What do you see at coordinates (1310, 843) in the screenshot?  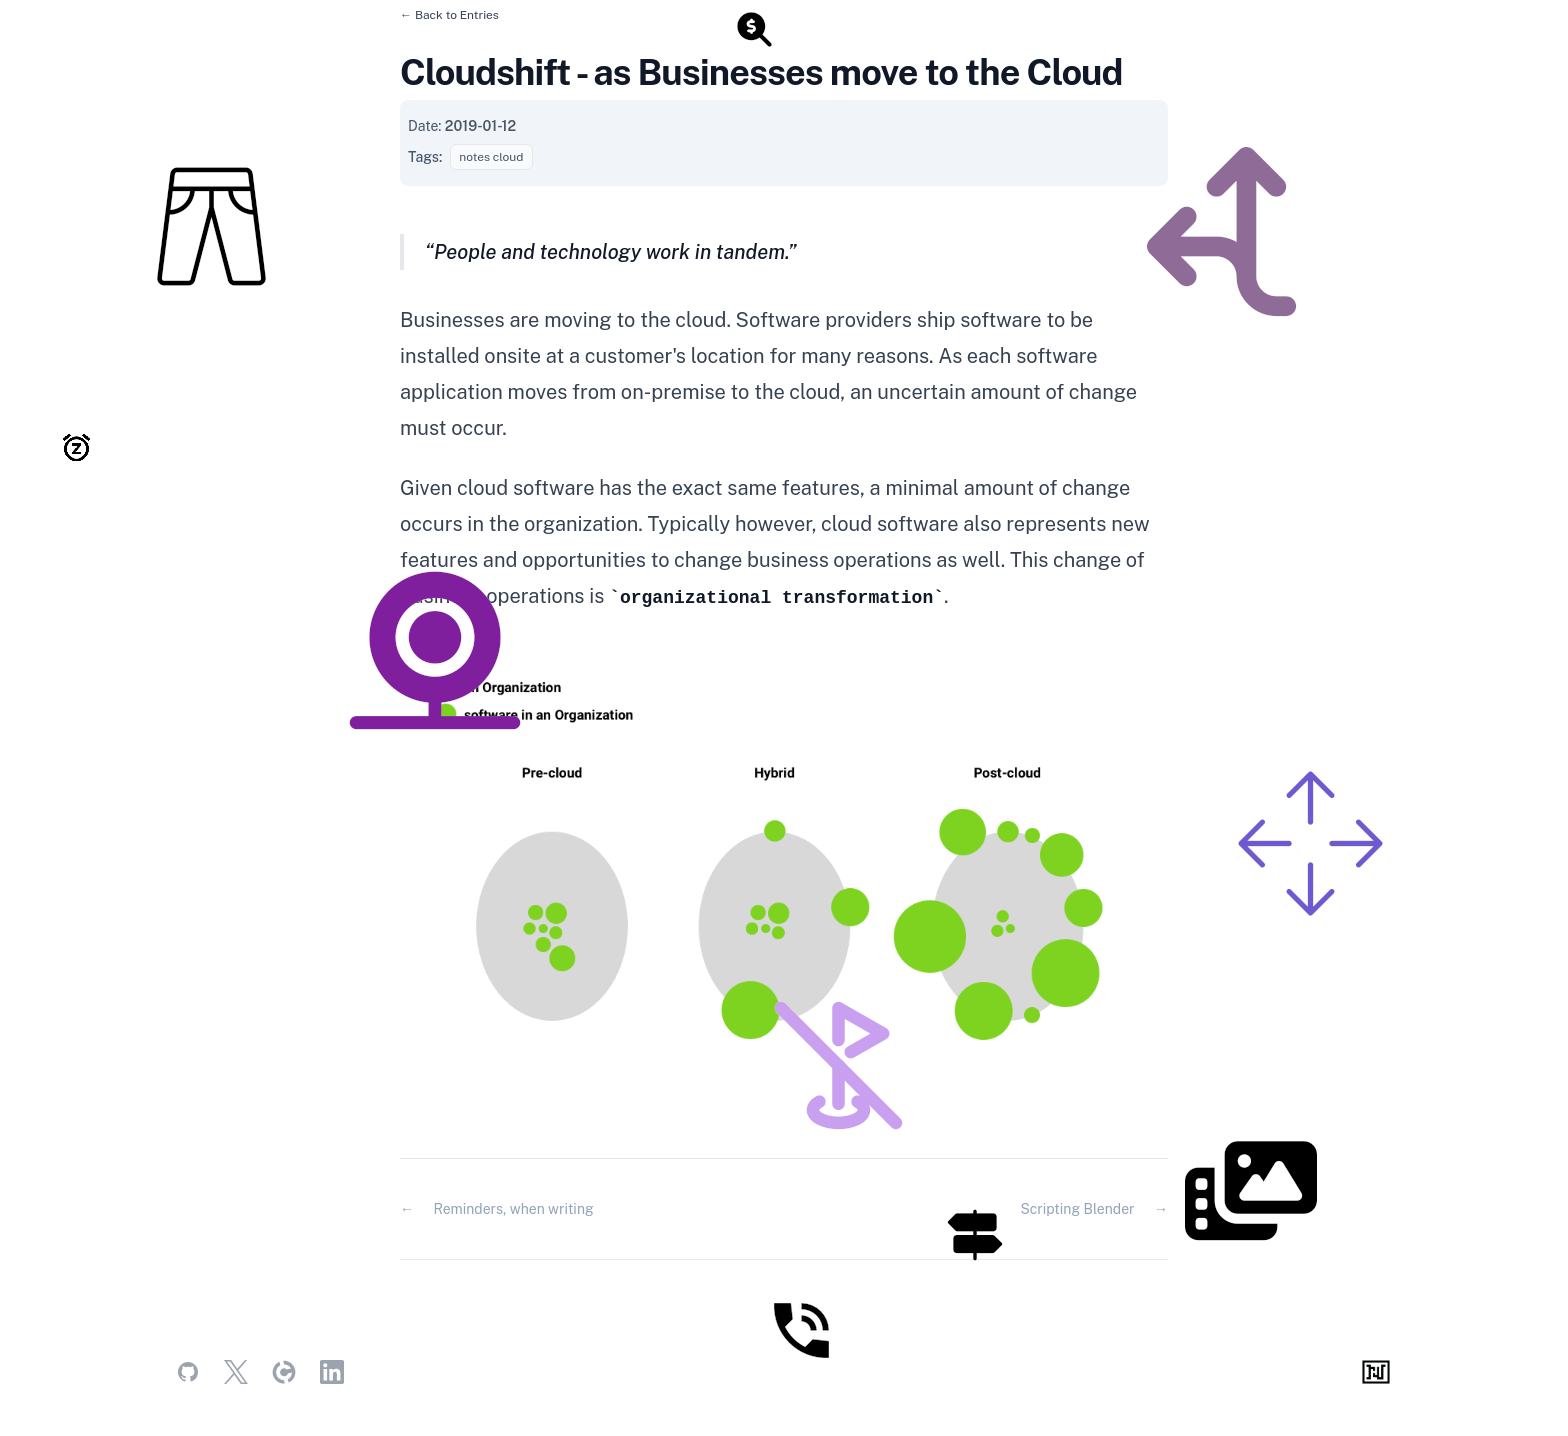 I see `expand content to full screen` at bounding box center [1310, 843].